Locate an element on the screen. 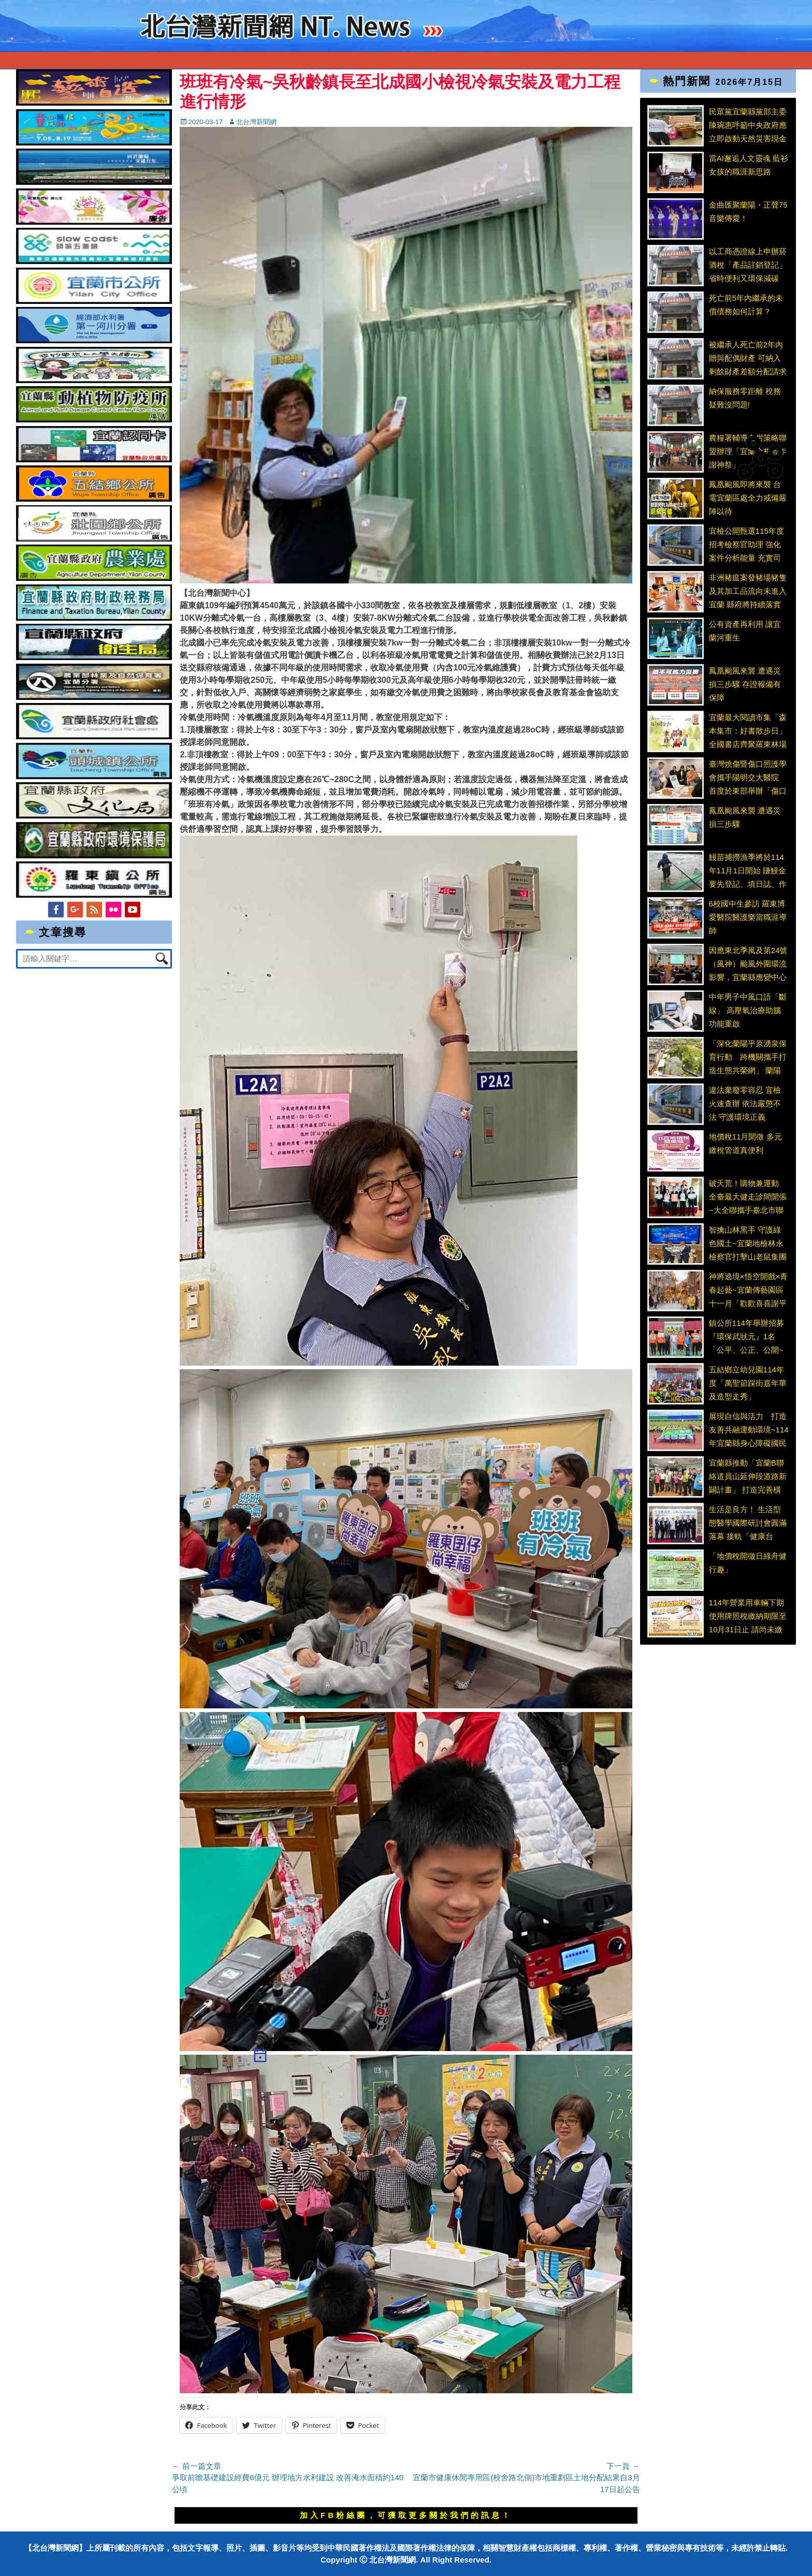 This screenshot has height=2576, width=812. indicates an event or reminder on today's date is located at coordinates (260, 2056).